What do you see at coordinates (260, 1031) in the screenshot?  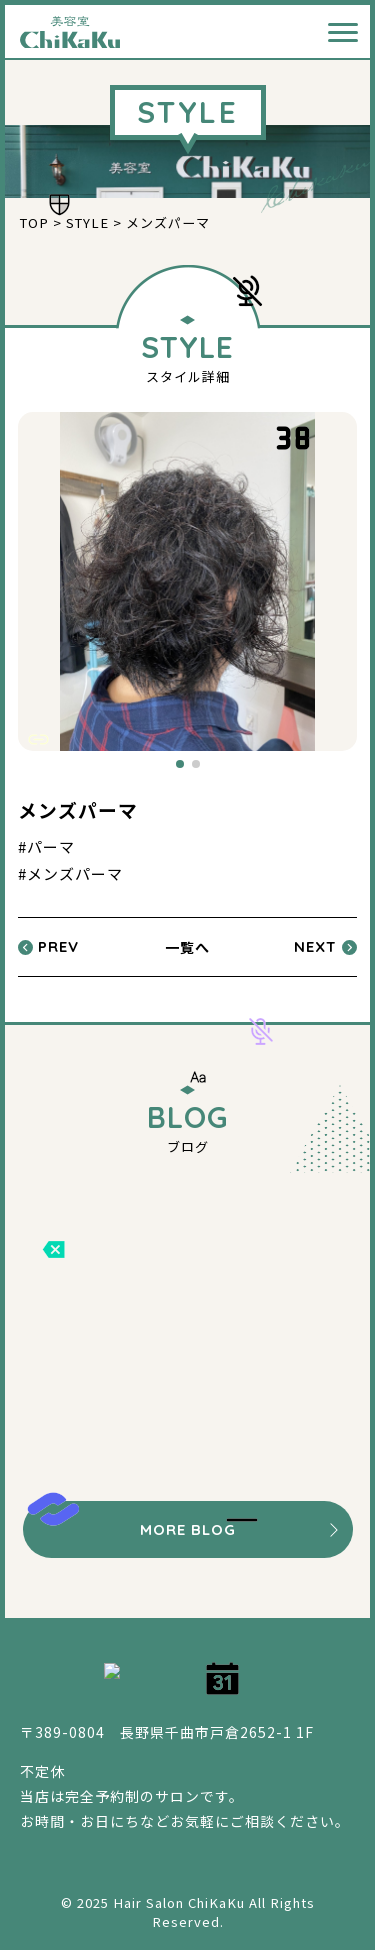 I see `mute your microphone` at bounding box center [260, 1031].